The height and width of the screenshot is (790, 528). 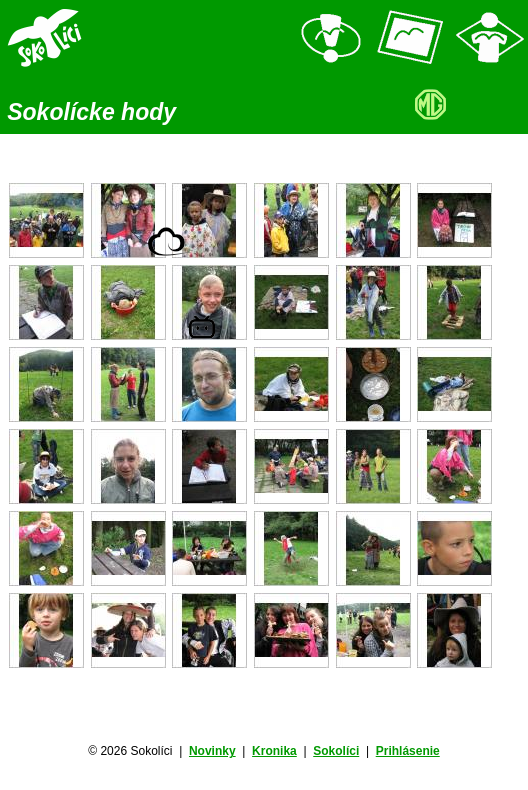 What do you see at coordinates (430, 104) in the screenshot?
I see `MG Motors brand logo` at bounding box center [430, 104].